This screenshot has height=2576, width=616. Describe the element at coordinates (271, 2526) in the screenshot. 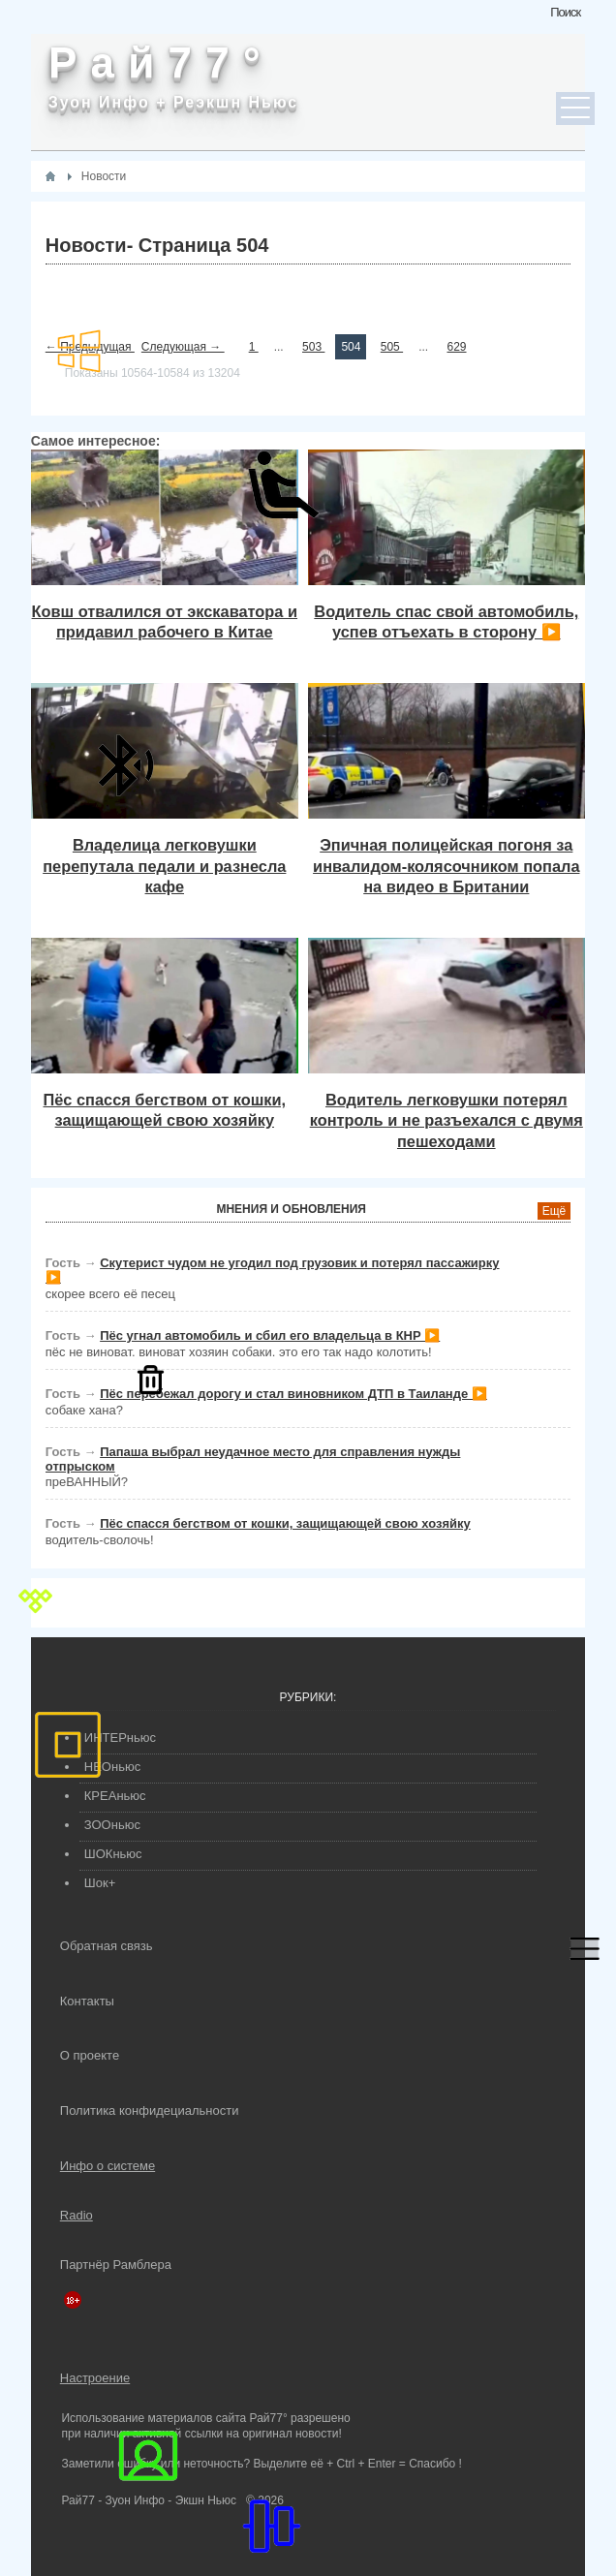

I see `align selected objects to vertical center` at that location.